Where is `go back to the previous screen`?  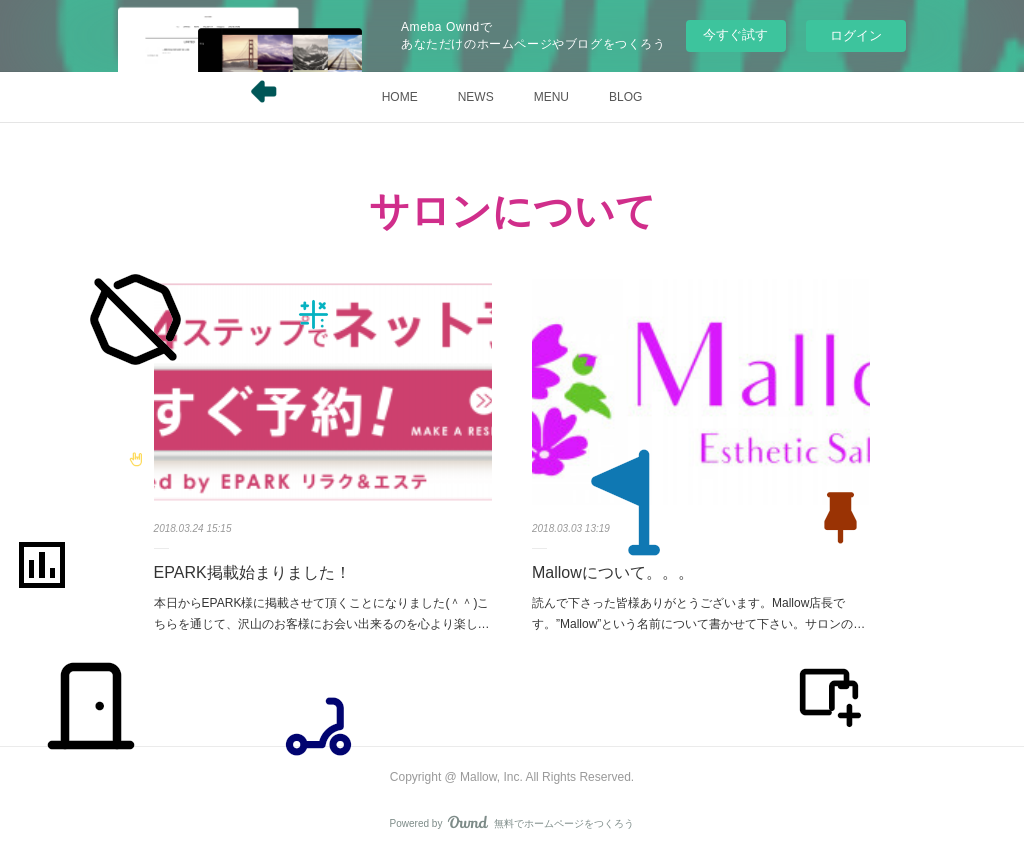 go back to the previous screen is located at coordinates (263, 91).